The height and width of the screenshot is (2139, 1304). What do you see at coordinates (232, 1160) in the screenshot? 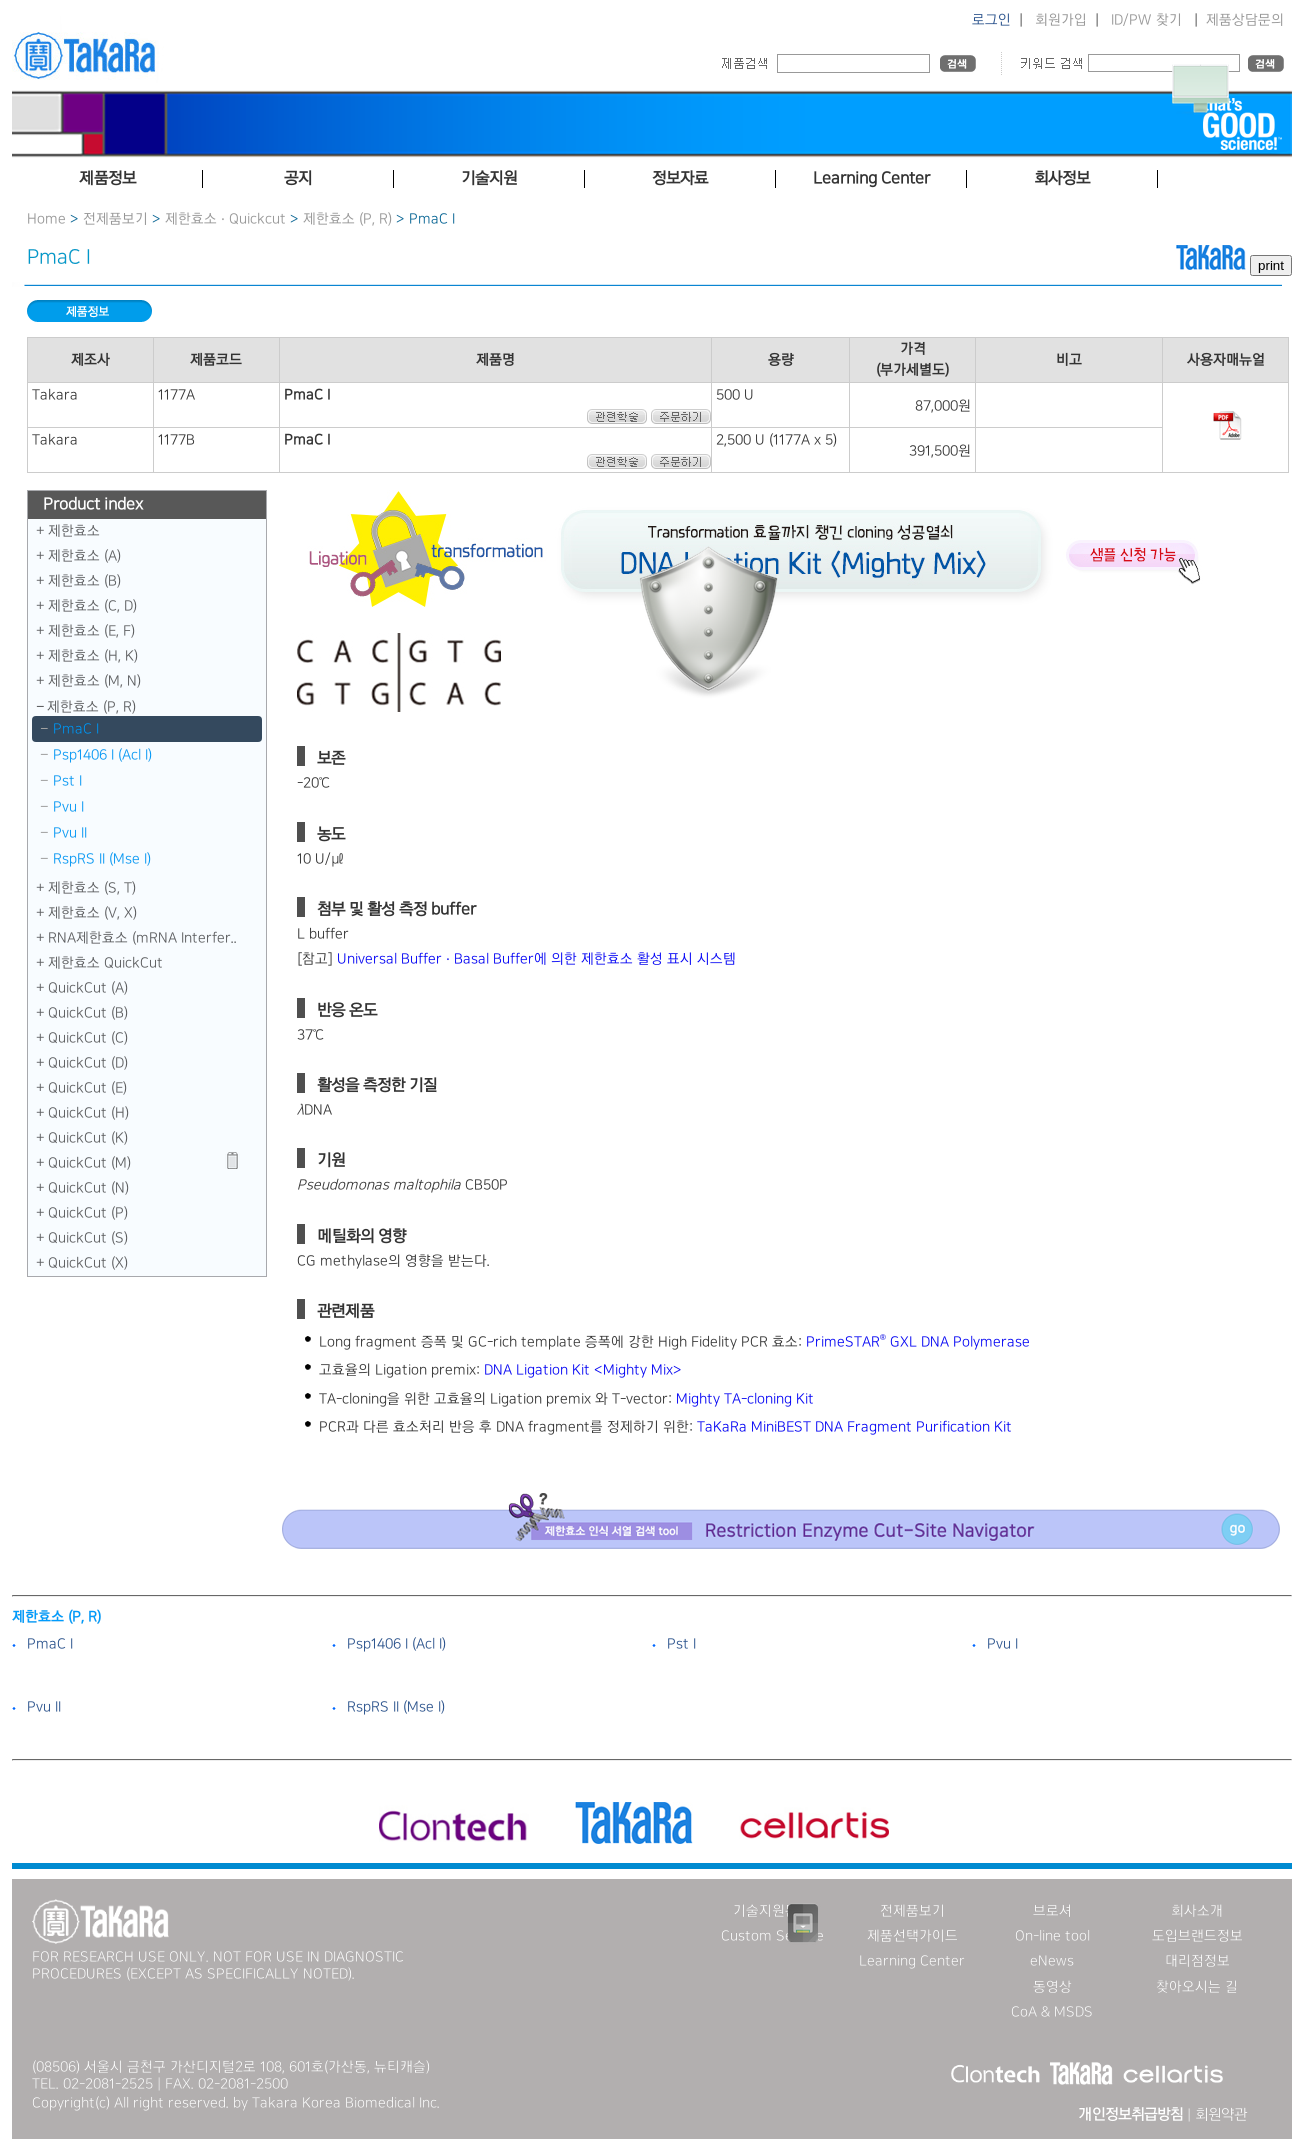
I see `access airport extreme router settings` at bounding box center [232, 1160].